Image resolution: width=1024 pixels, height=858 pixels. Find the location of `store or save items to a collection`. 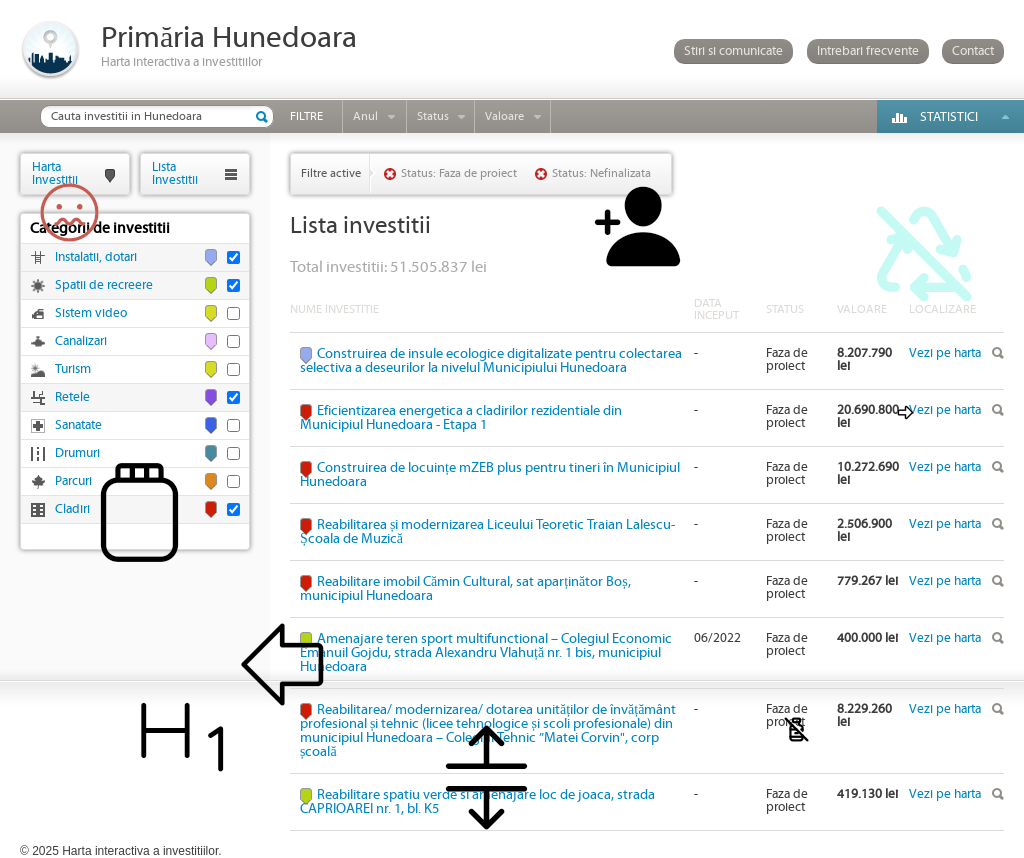

store or save items to a collection is located at coordinates (139, 512).